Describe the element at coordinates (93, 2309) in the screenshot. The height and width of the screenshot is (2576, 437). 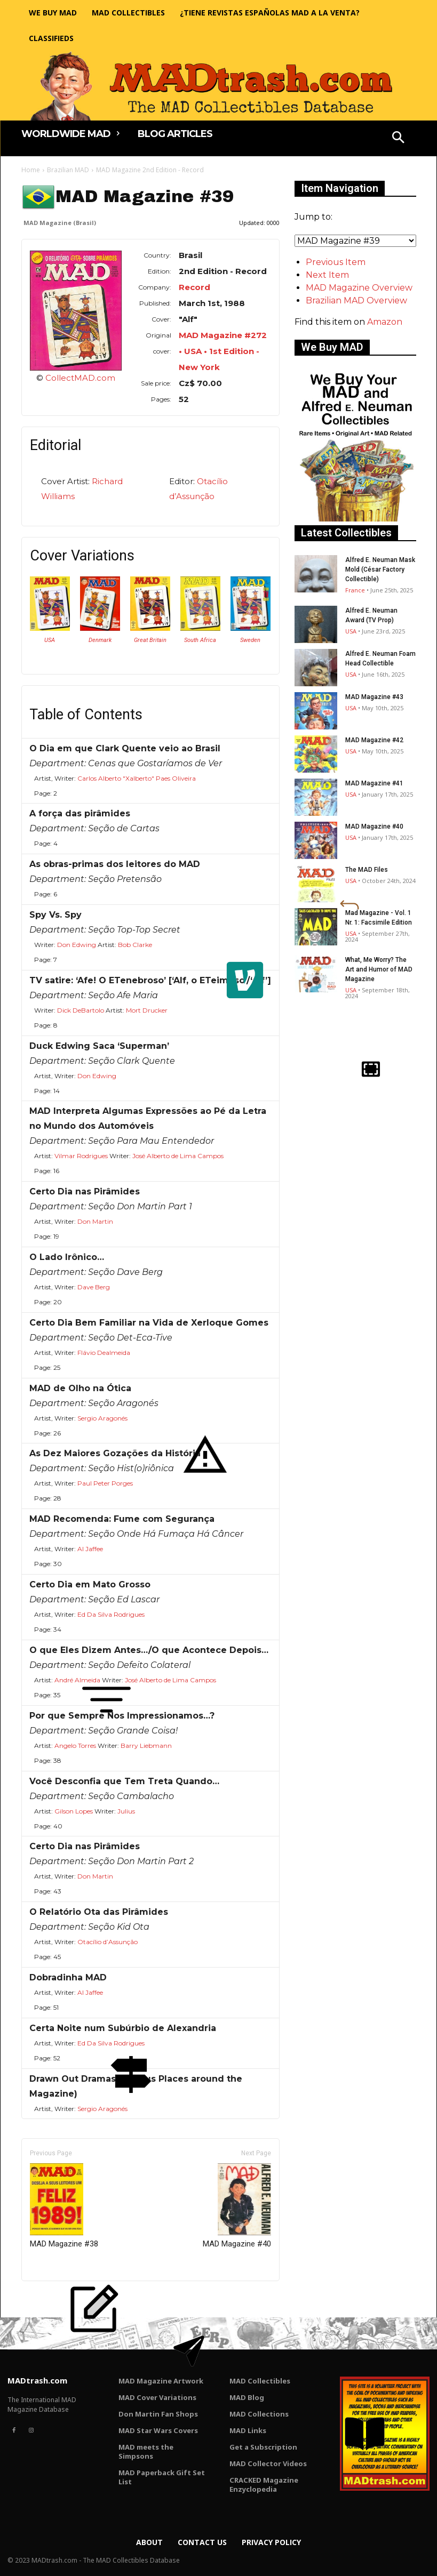
I see `compose a new note` at that location.